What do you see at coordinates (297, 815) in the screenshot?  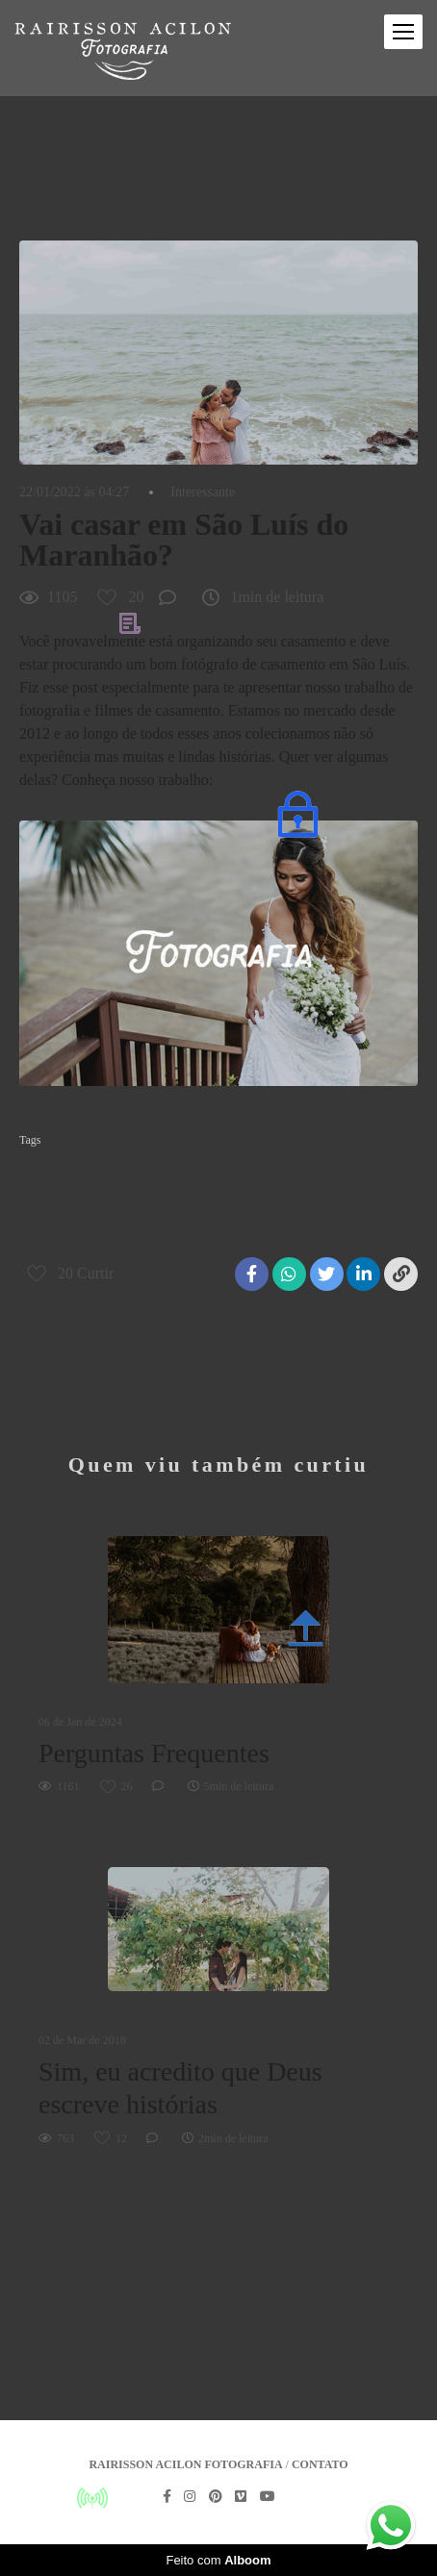 I see `lock or secure this item` at bounding box center [297, 815].